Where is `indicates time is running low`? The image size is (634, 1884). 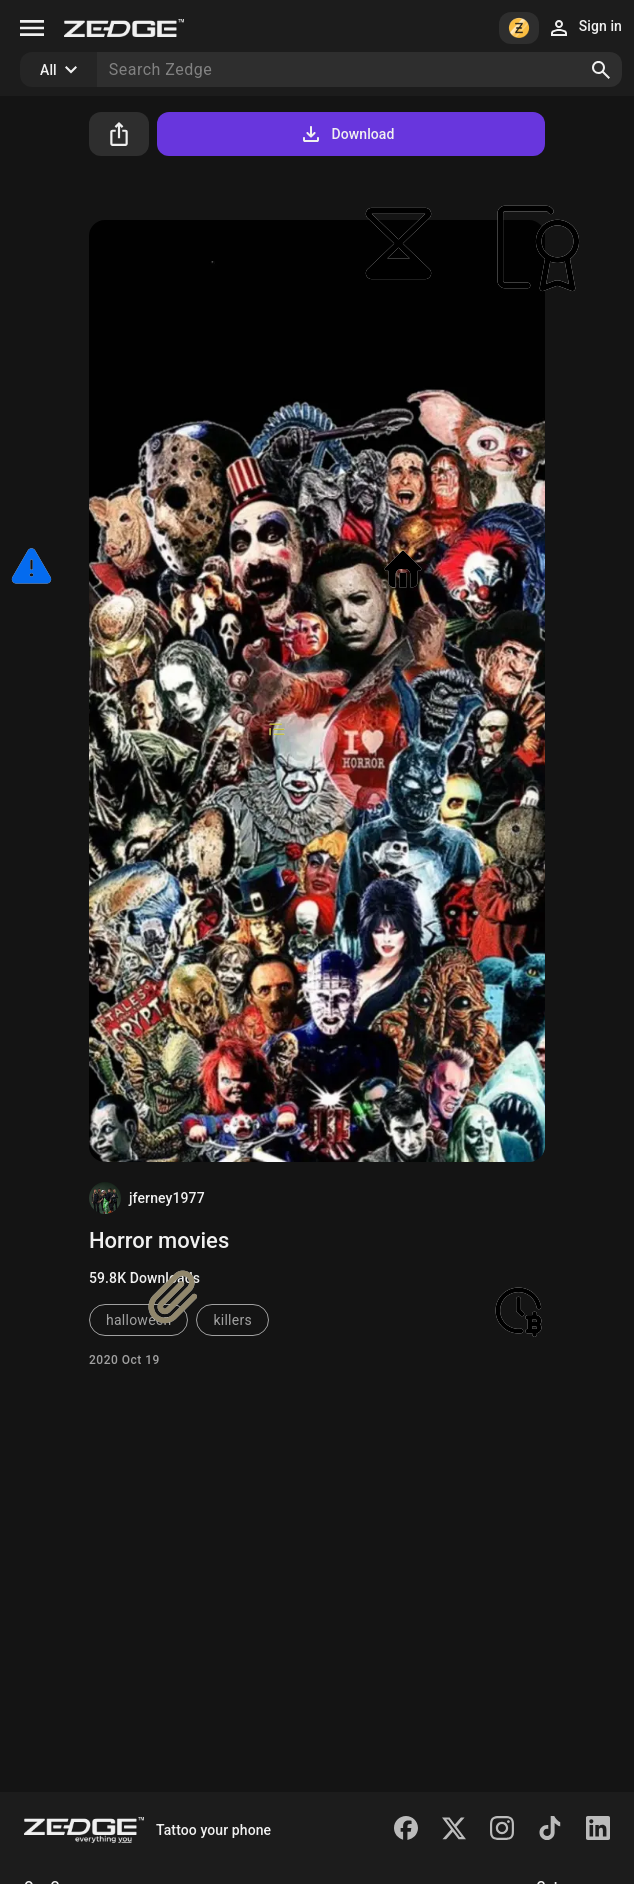
indicates time is running low is located at coordinates (398, 243).